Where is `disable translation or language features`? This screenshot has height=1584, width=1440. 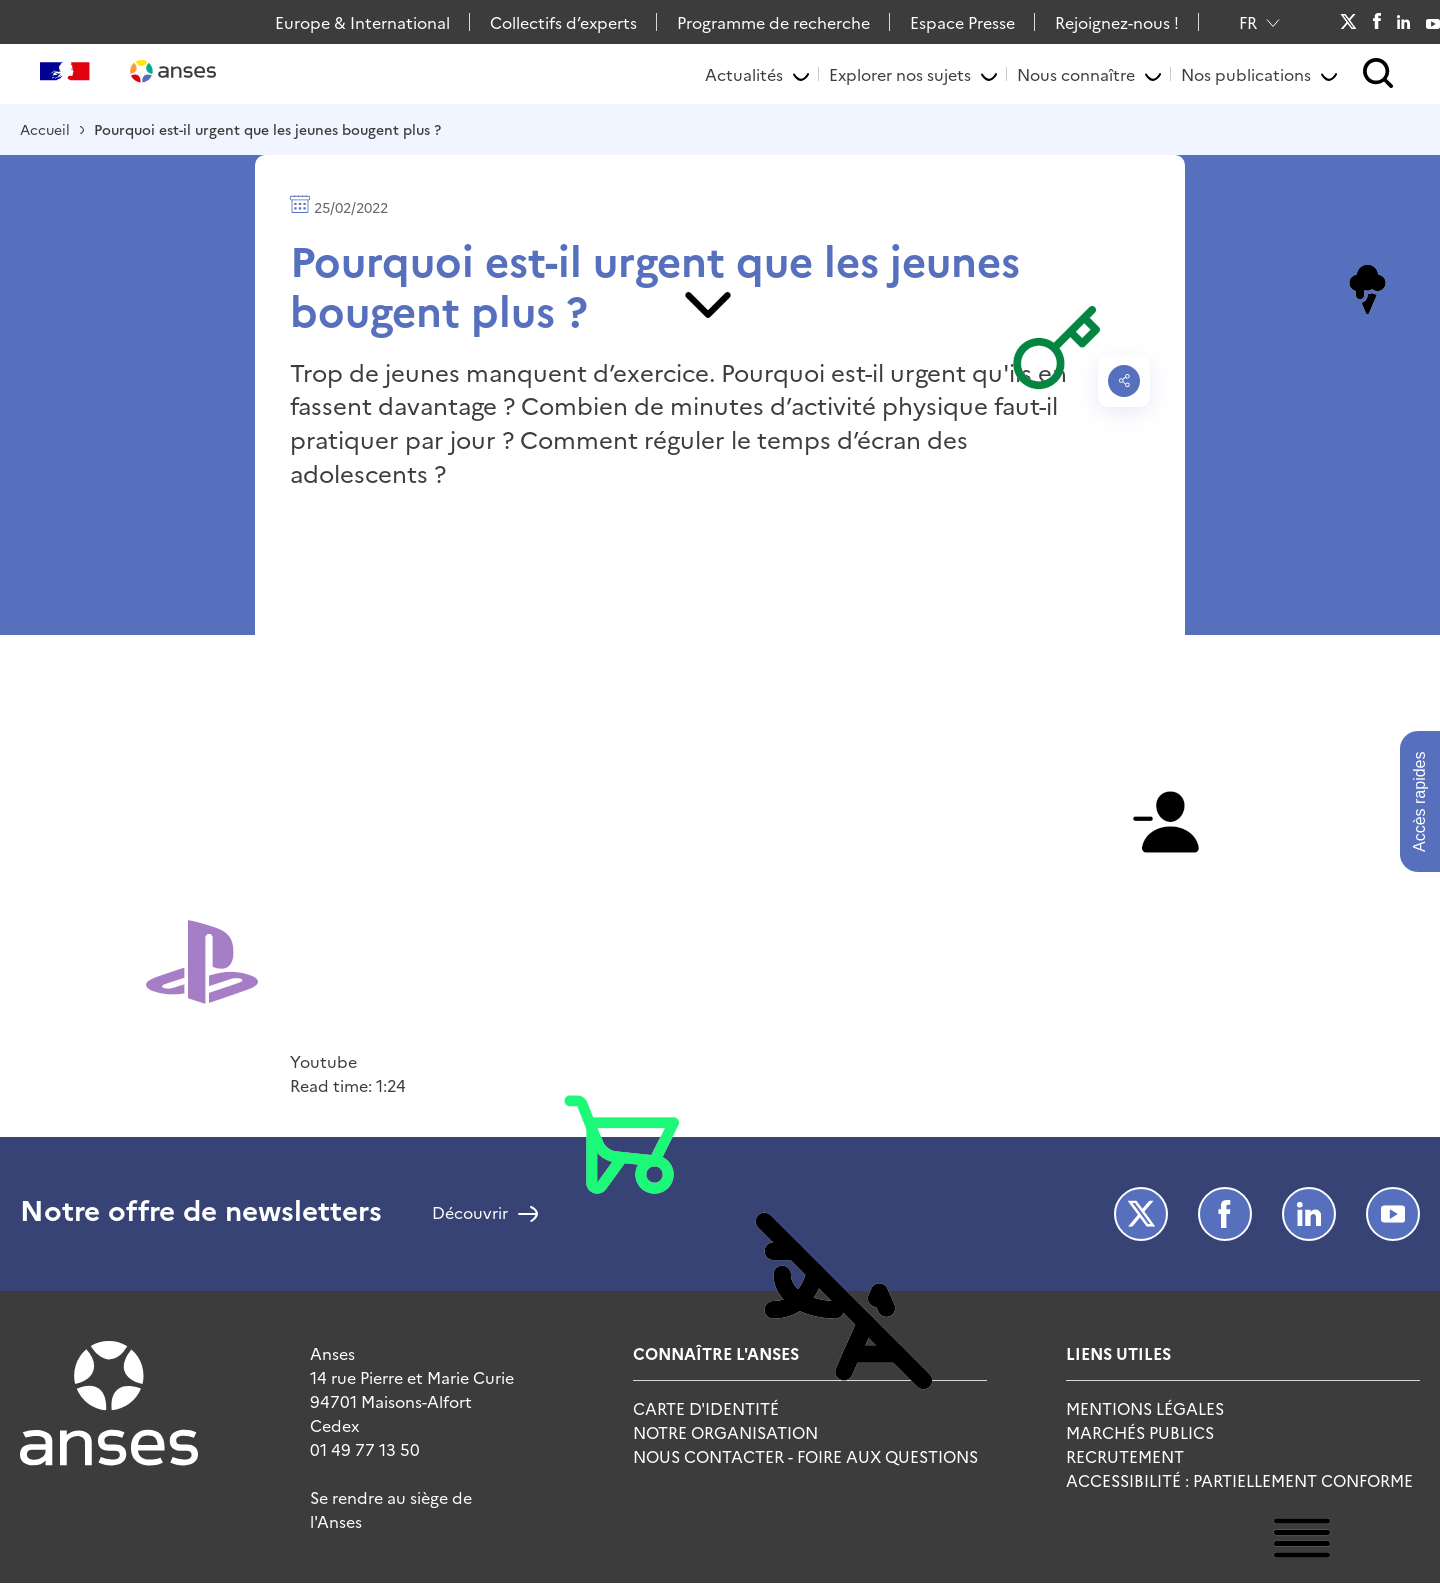 disable translation or language features is located at coordinates (844, 1301).